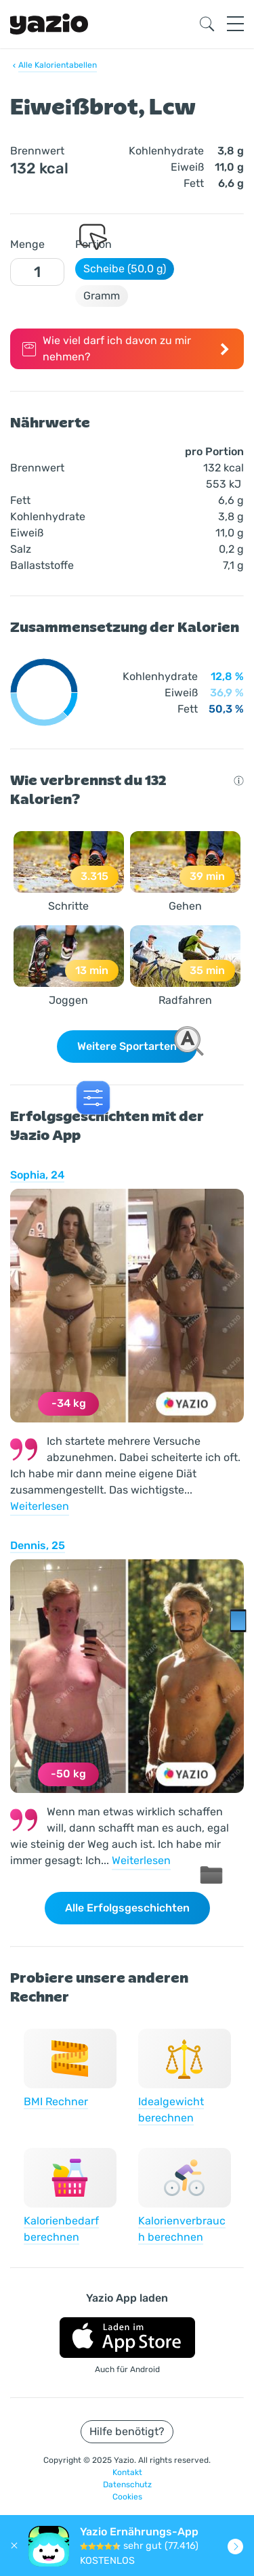  Describe the element at coordinates (189, 1041) in the screenshot. I see `find text or search within a document` at that location.